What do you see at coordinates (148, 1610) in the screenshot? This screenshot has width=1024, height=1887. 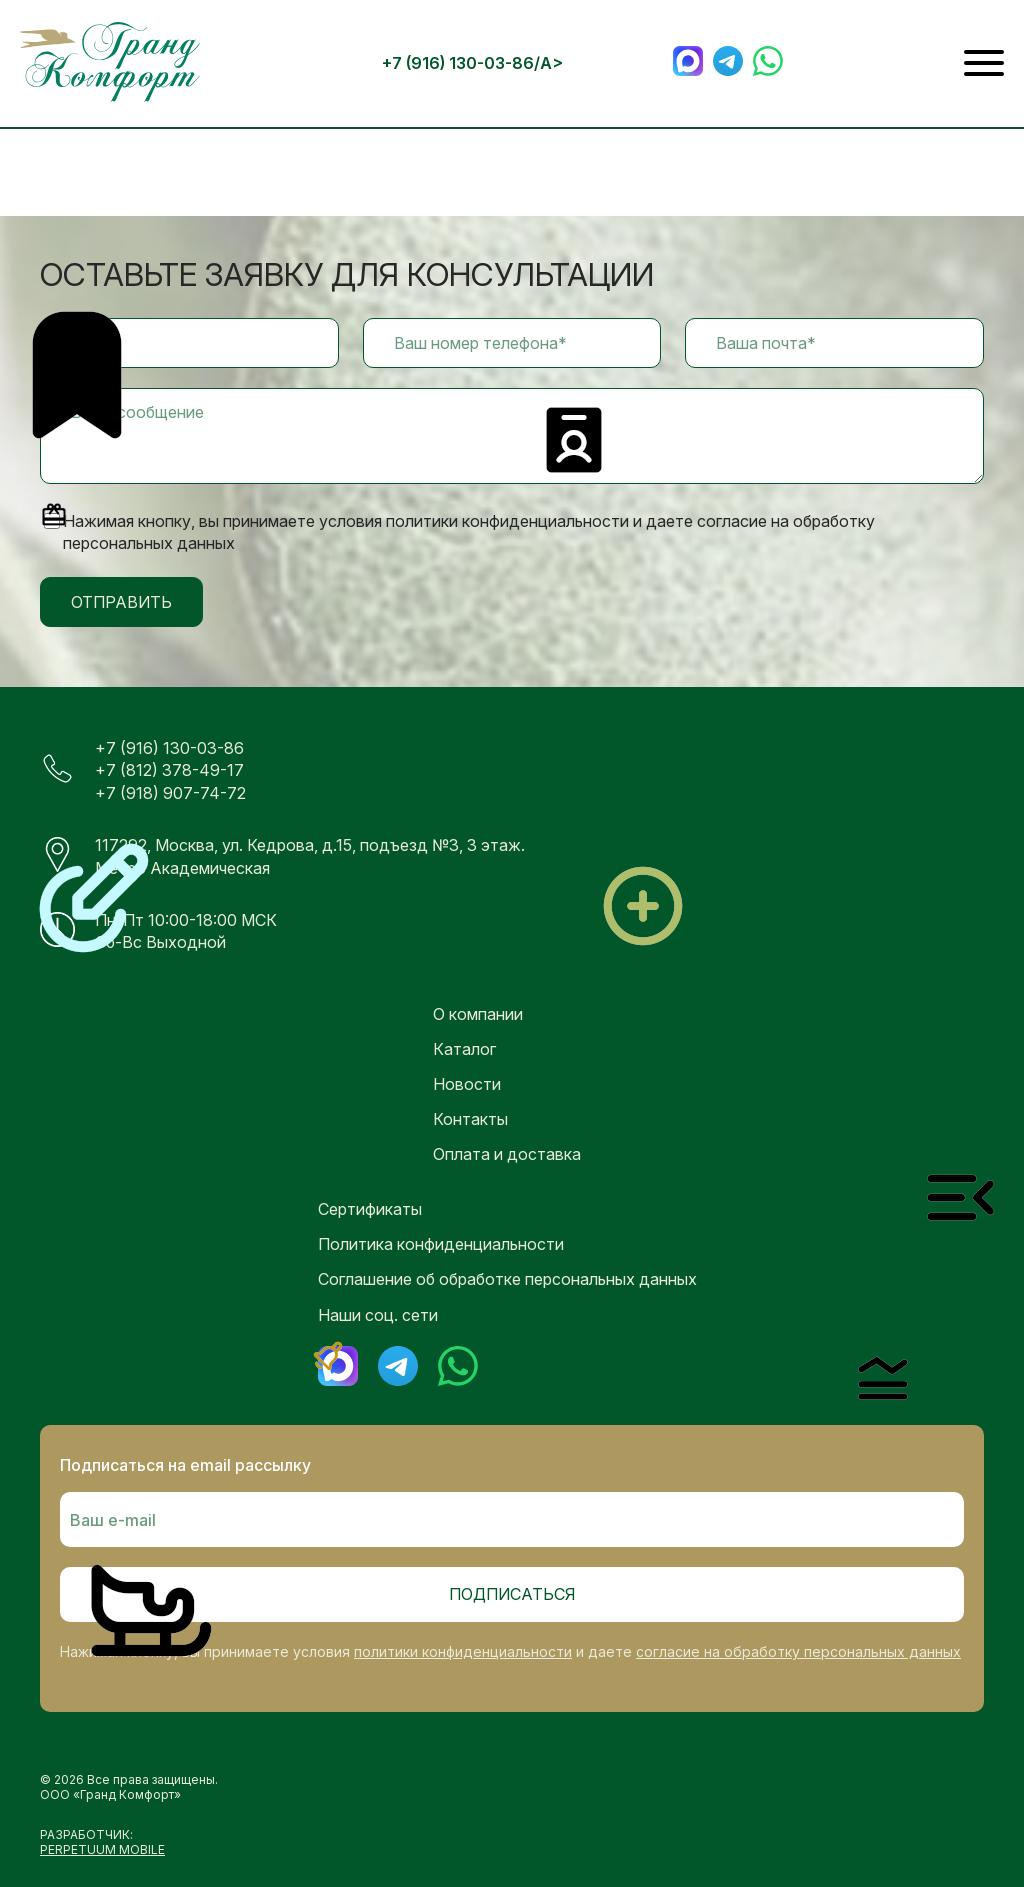 I see `seasonal holiday theme or decoration` at bounding box center [148, 1610].